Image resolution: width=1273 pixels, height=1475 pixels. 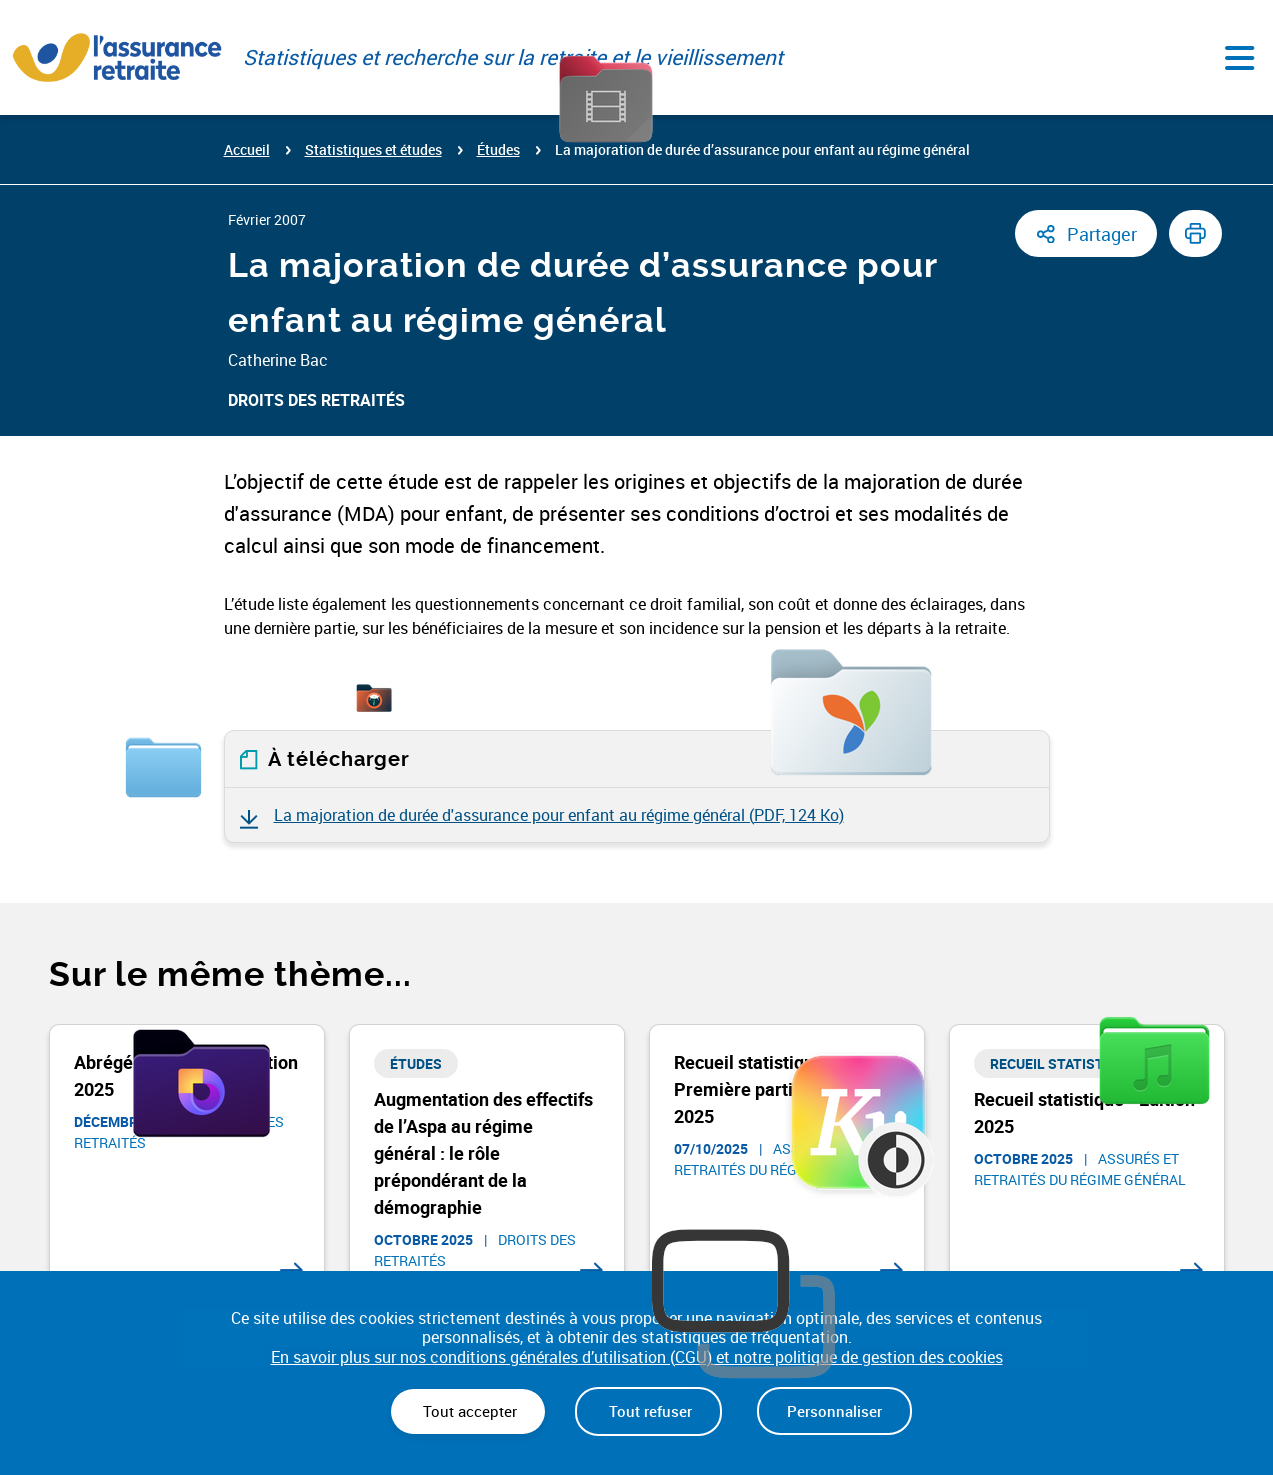 I want to click on open folder to view contents, so click(x=163, y=767).